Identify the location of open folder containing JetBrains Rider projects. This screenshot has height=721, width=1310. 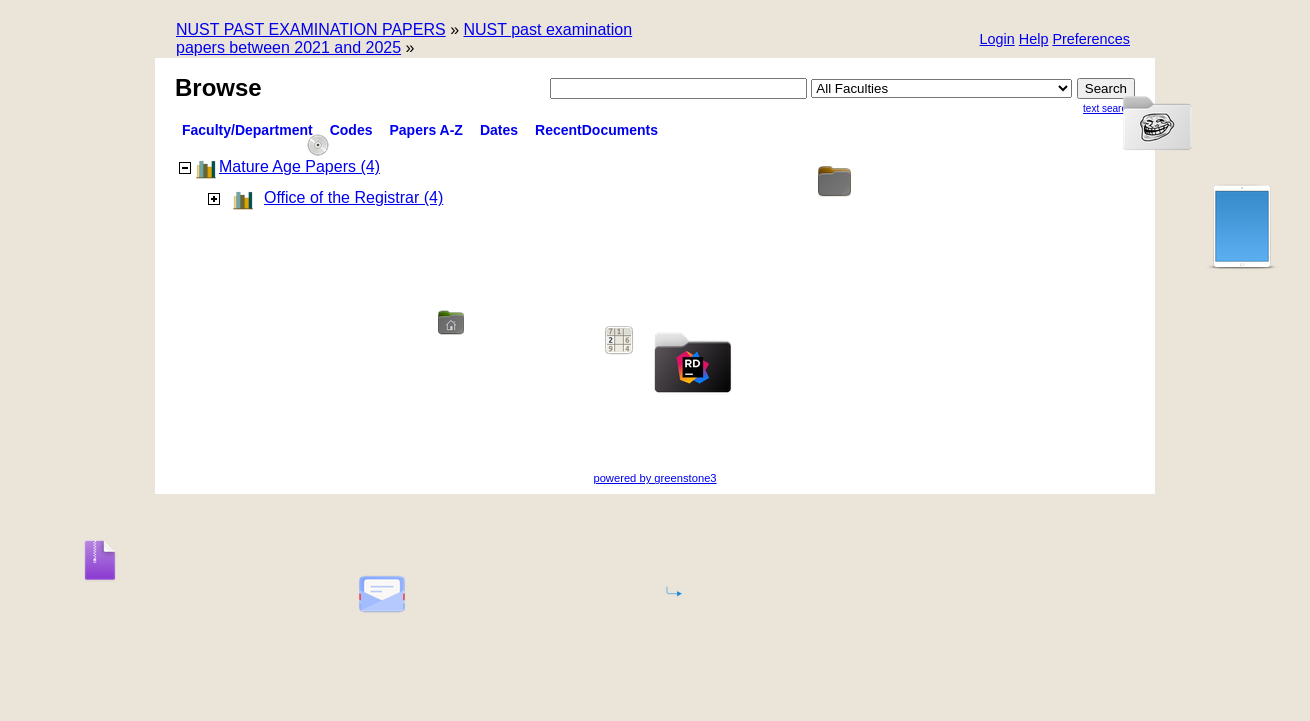
(692, 364).